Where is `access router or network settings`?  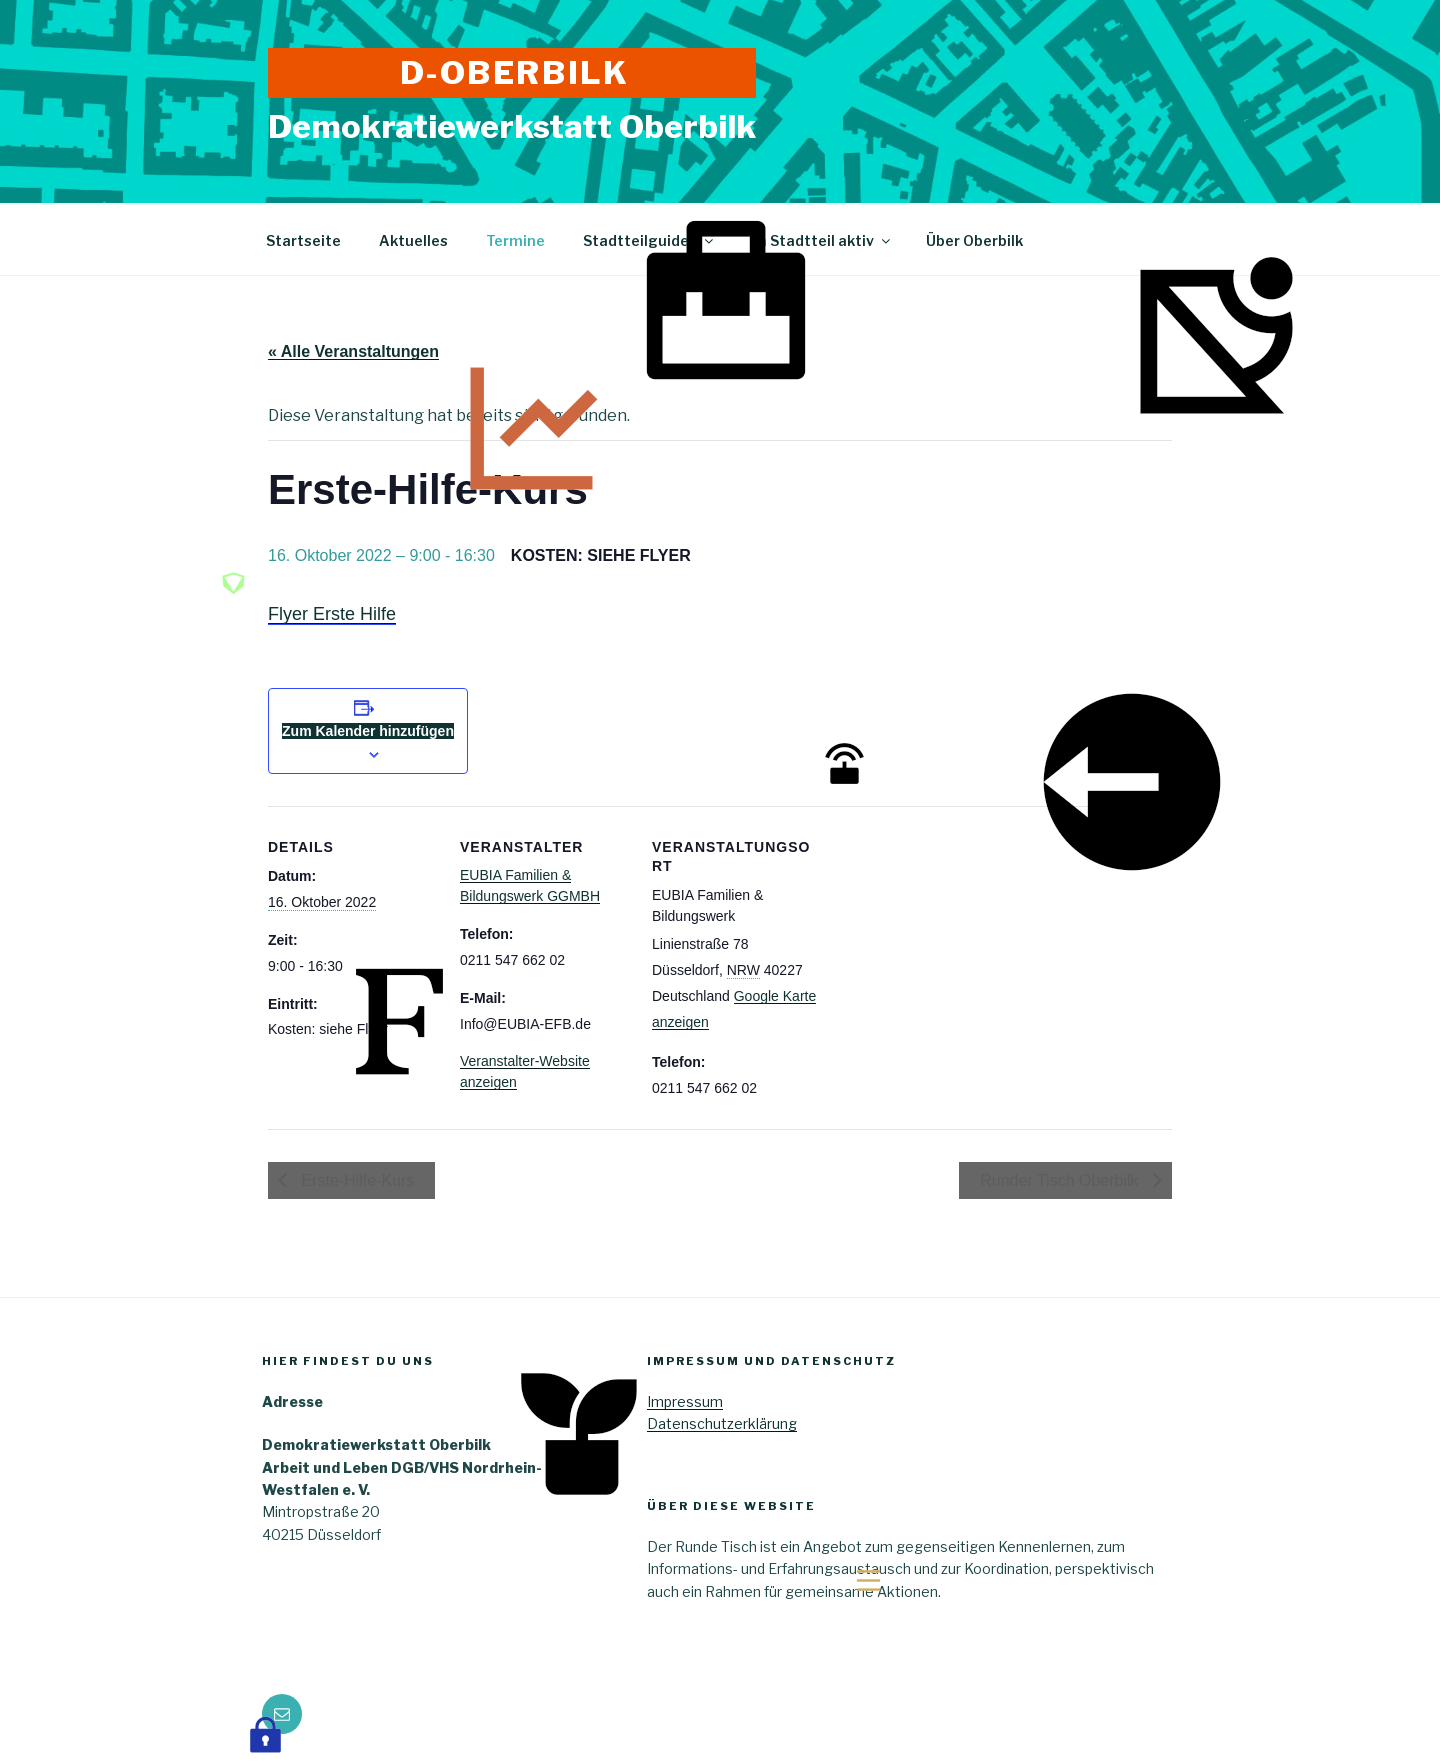
access router or network settings is located at coordinates (844, 763).